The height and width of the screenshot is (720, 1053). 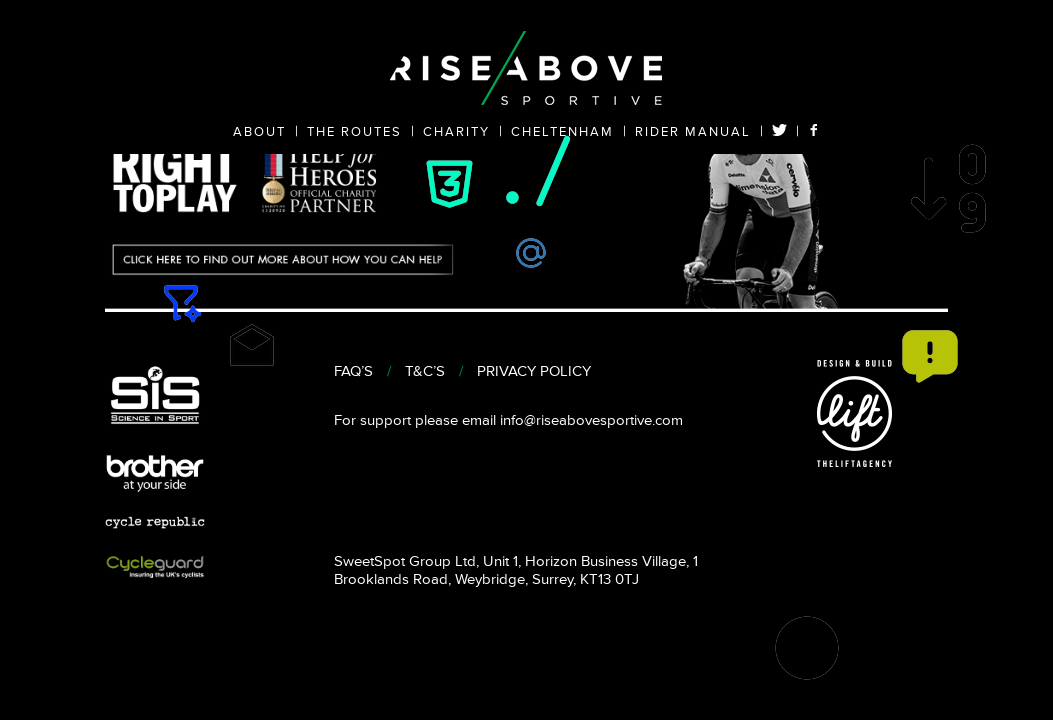 I want to click on apply smart or AI-powered filters, so click(x=181, y=302).